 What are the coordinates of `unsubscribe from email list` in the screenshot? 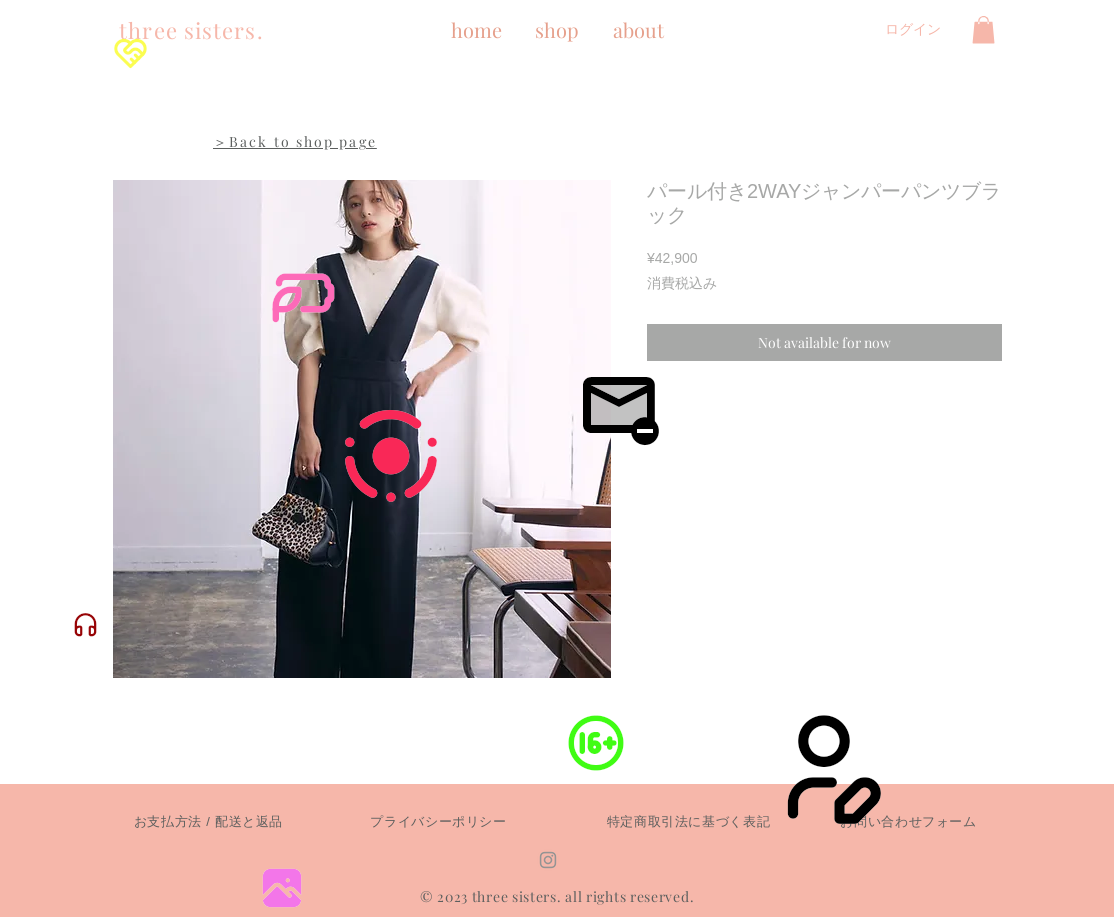 It's located at (619, 413).